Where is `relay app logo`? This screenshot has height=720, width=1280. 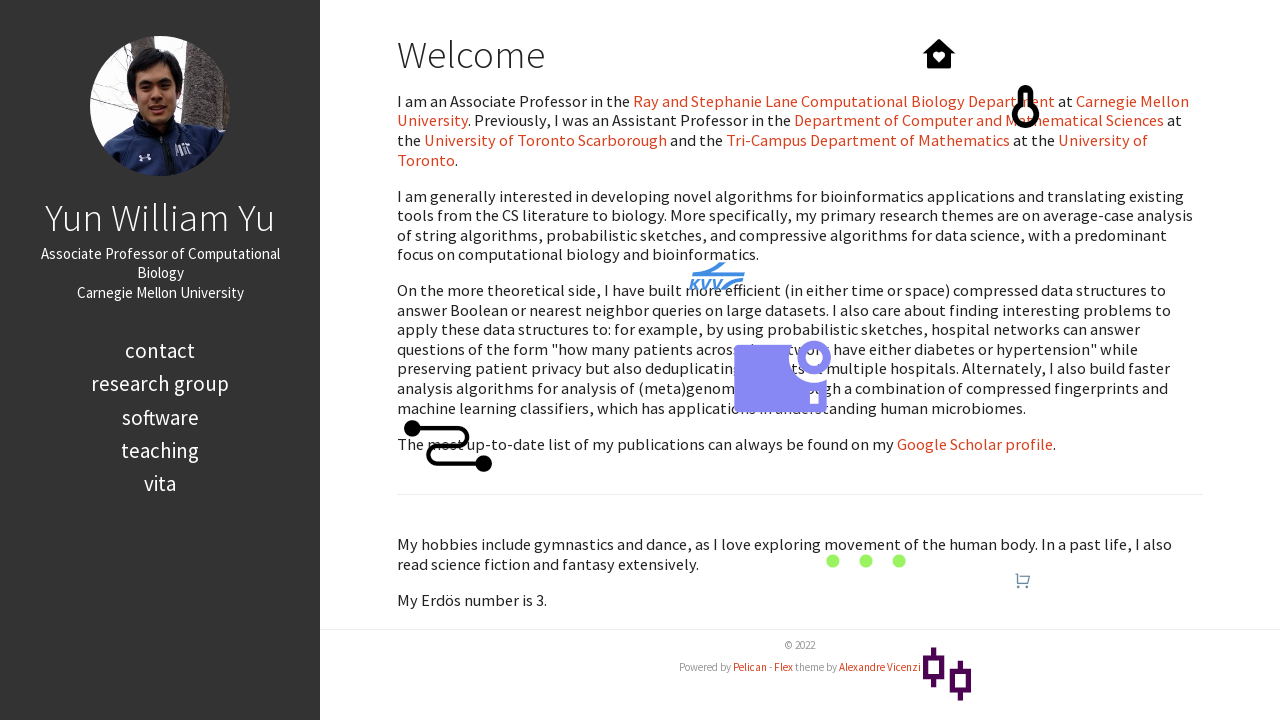 relay app logo is located at coordinates (448, 446).